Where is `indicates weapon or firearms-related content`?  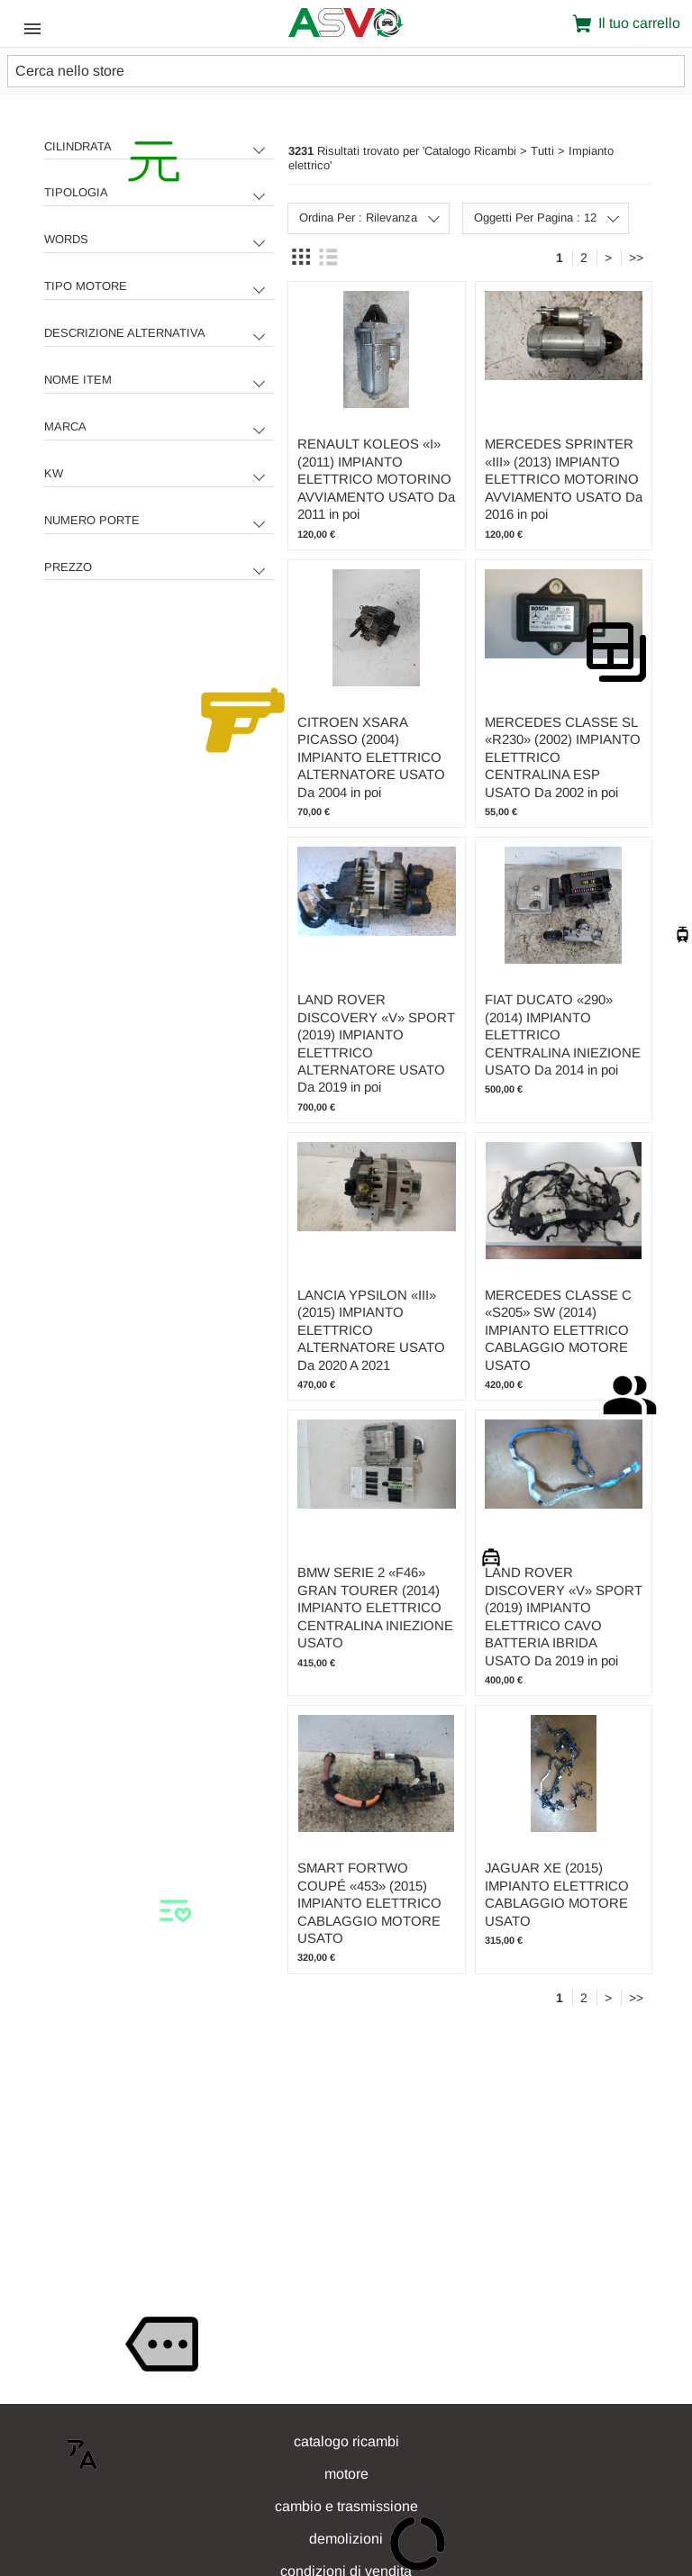
indicates weapon or firearms-related content is located at coordinates (242, 720).